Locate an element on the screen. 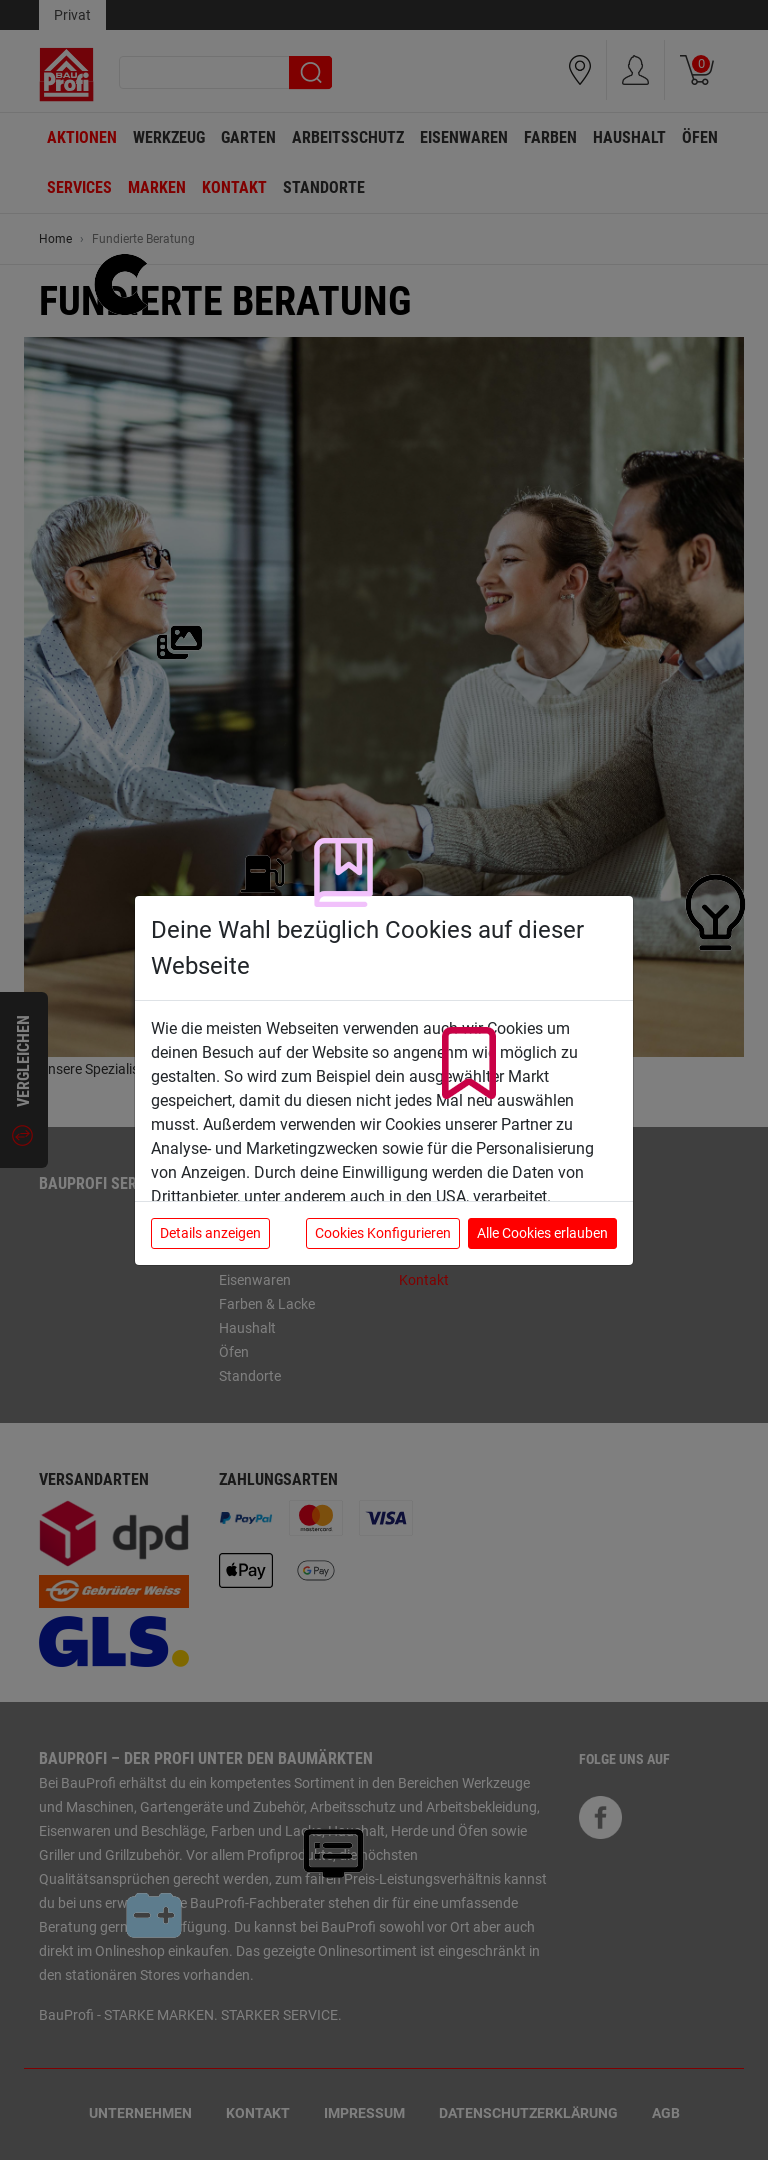 This screenshot has width=768, height=2160. access photo and video gallery is located at coordinates (179, 643).